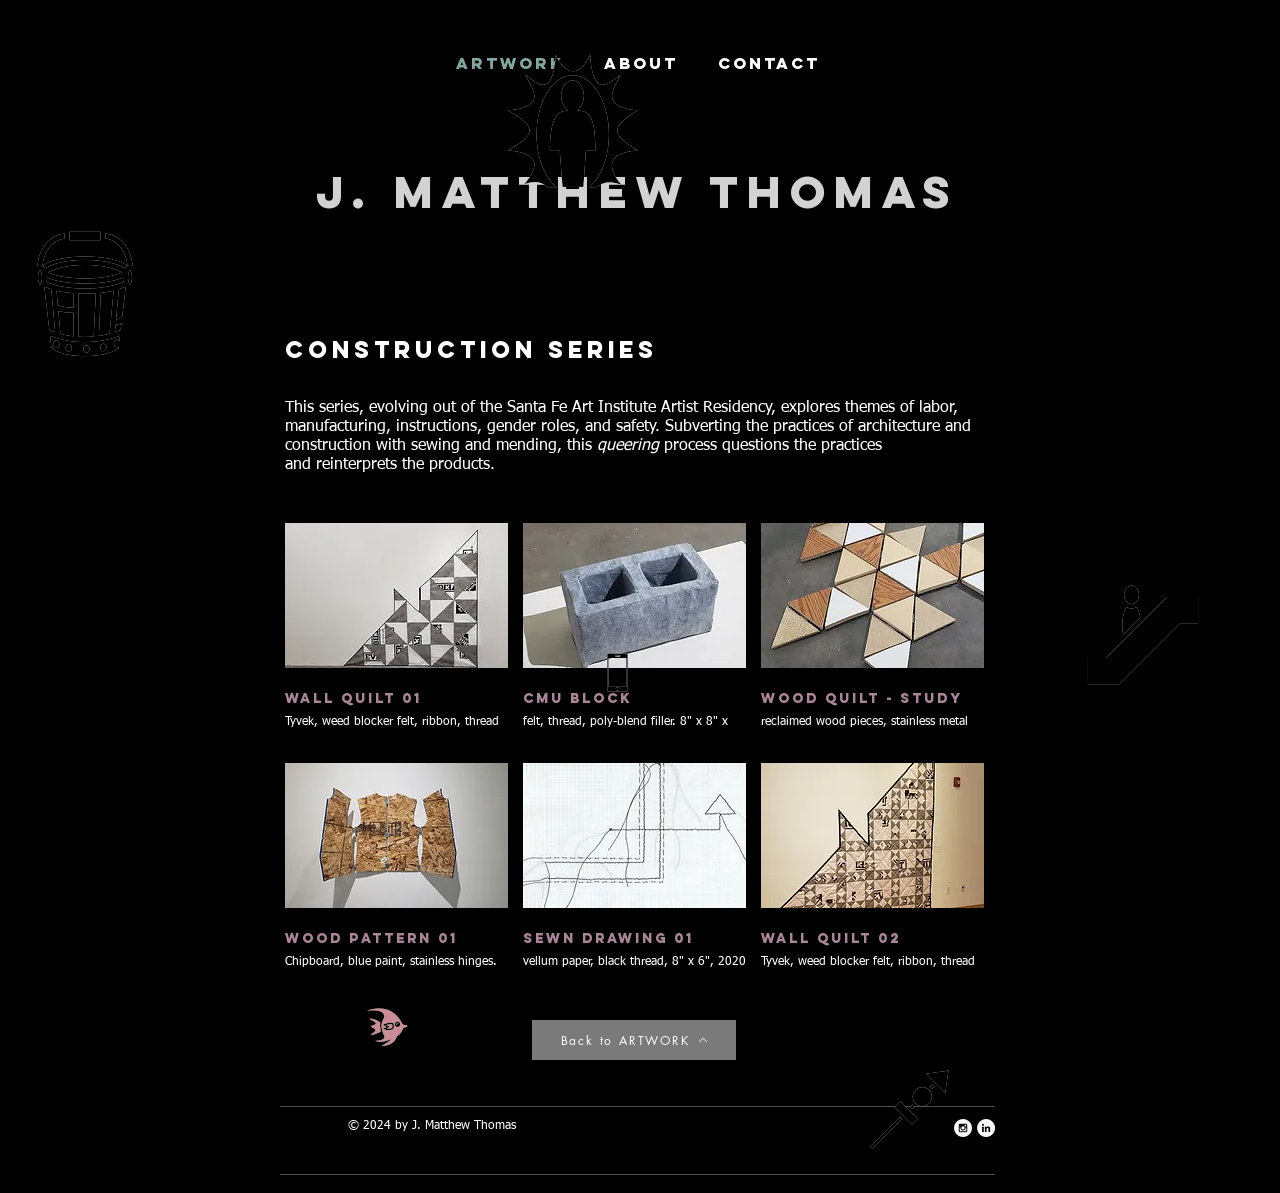 The height and width of the screenshot is (1193, 1280). Describe the element at coordinates (1143, 633) in the screenshot. I see `indicates escalator location in a building or transit map` at that location.